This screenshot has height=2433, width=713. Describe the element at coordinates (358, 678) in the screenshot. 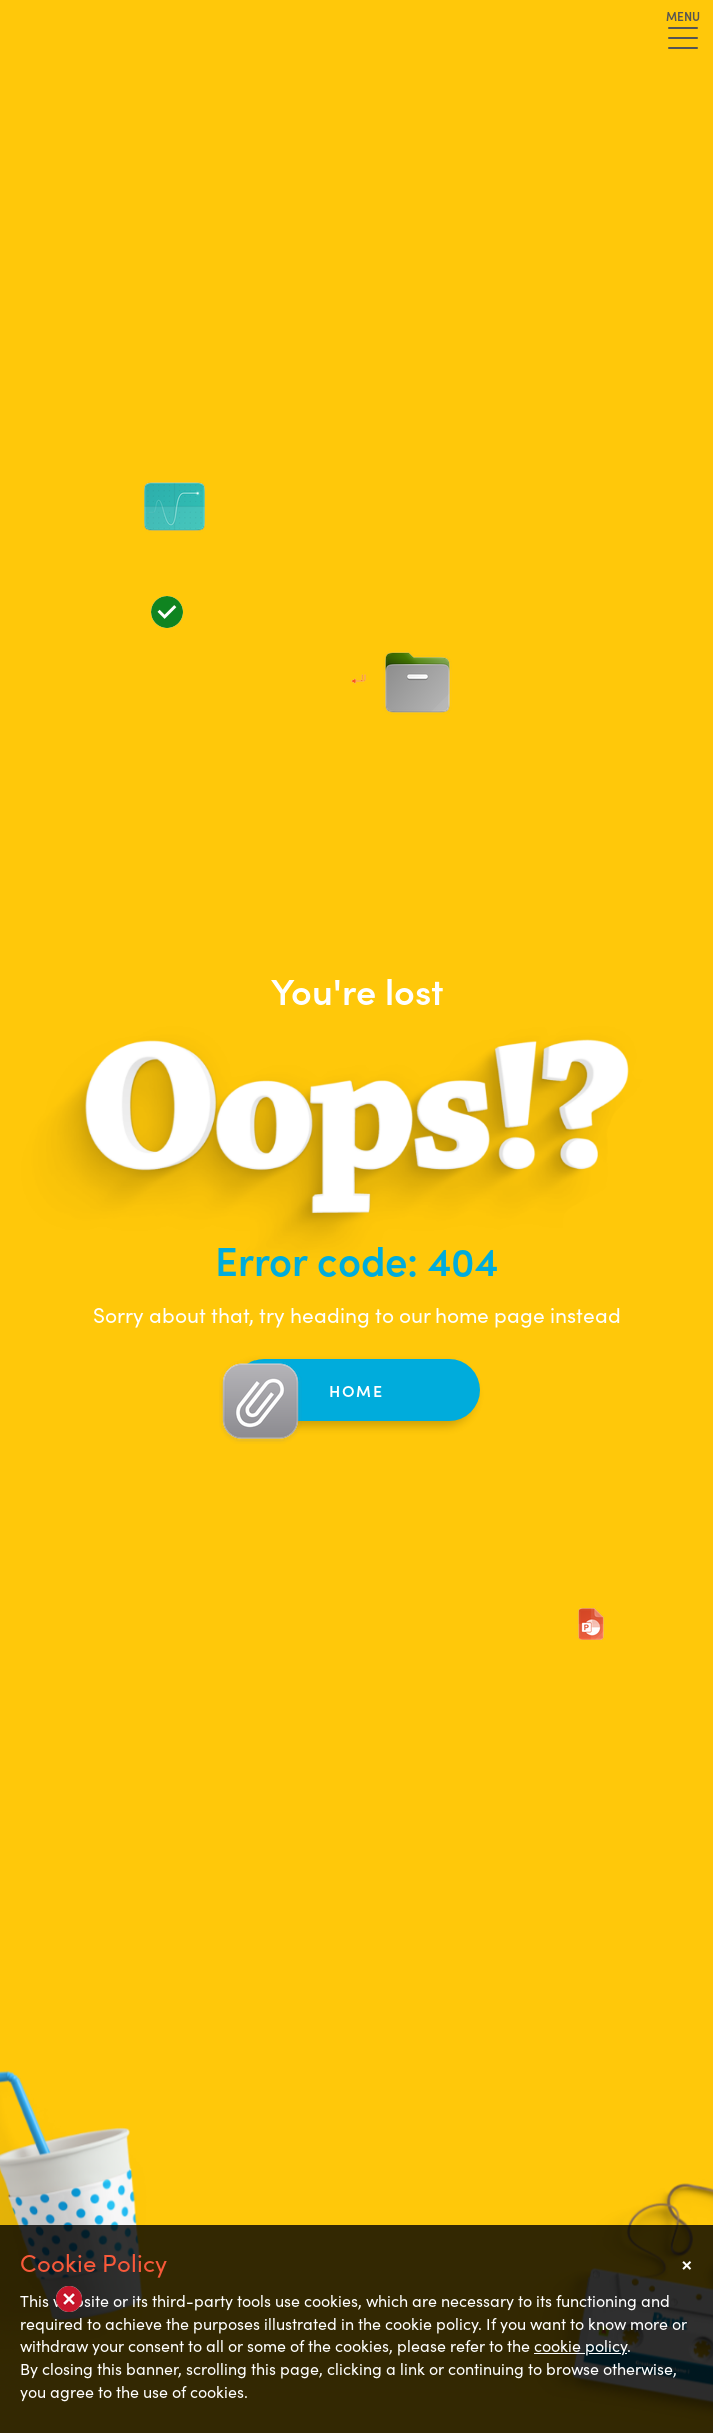

I see `reply all to an email message` at that location.